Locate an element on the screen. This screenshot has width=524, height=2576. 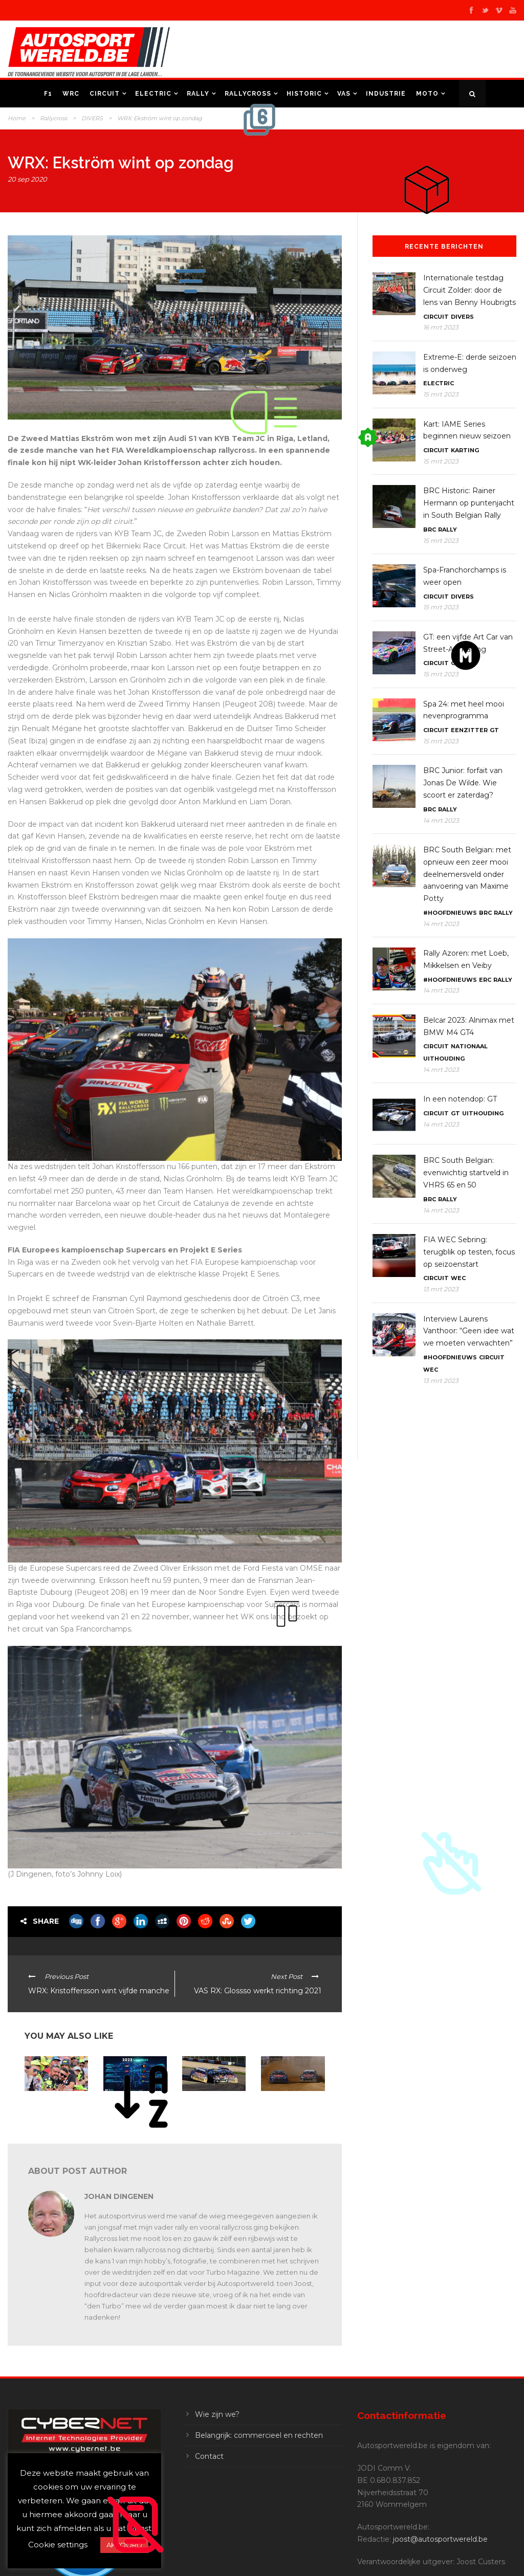
view package or shipment details is located at coordinates (427, 190).